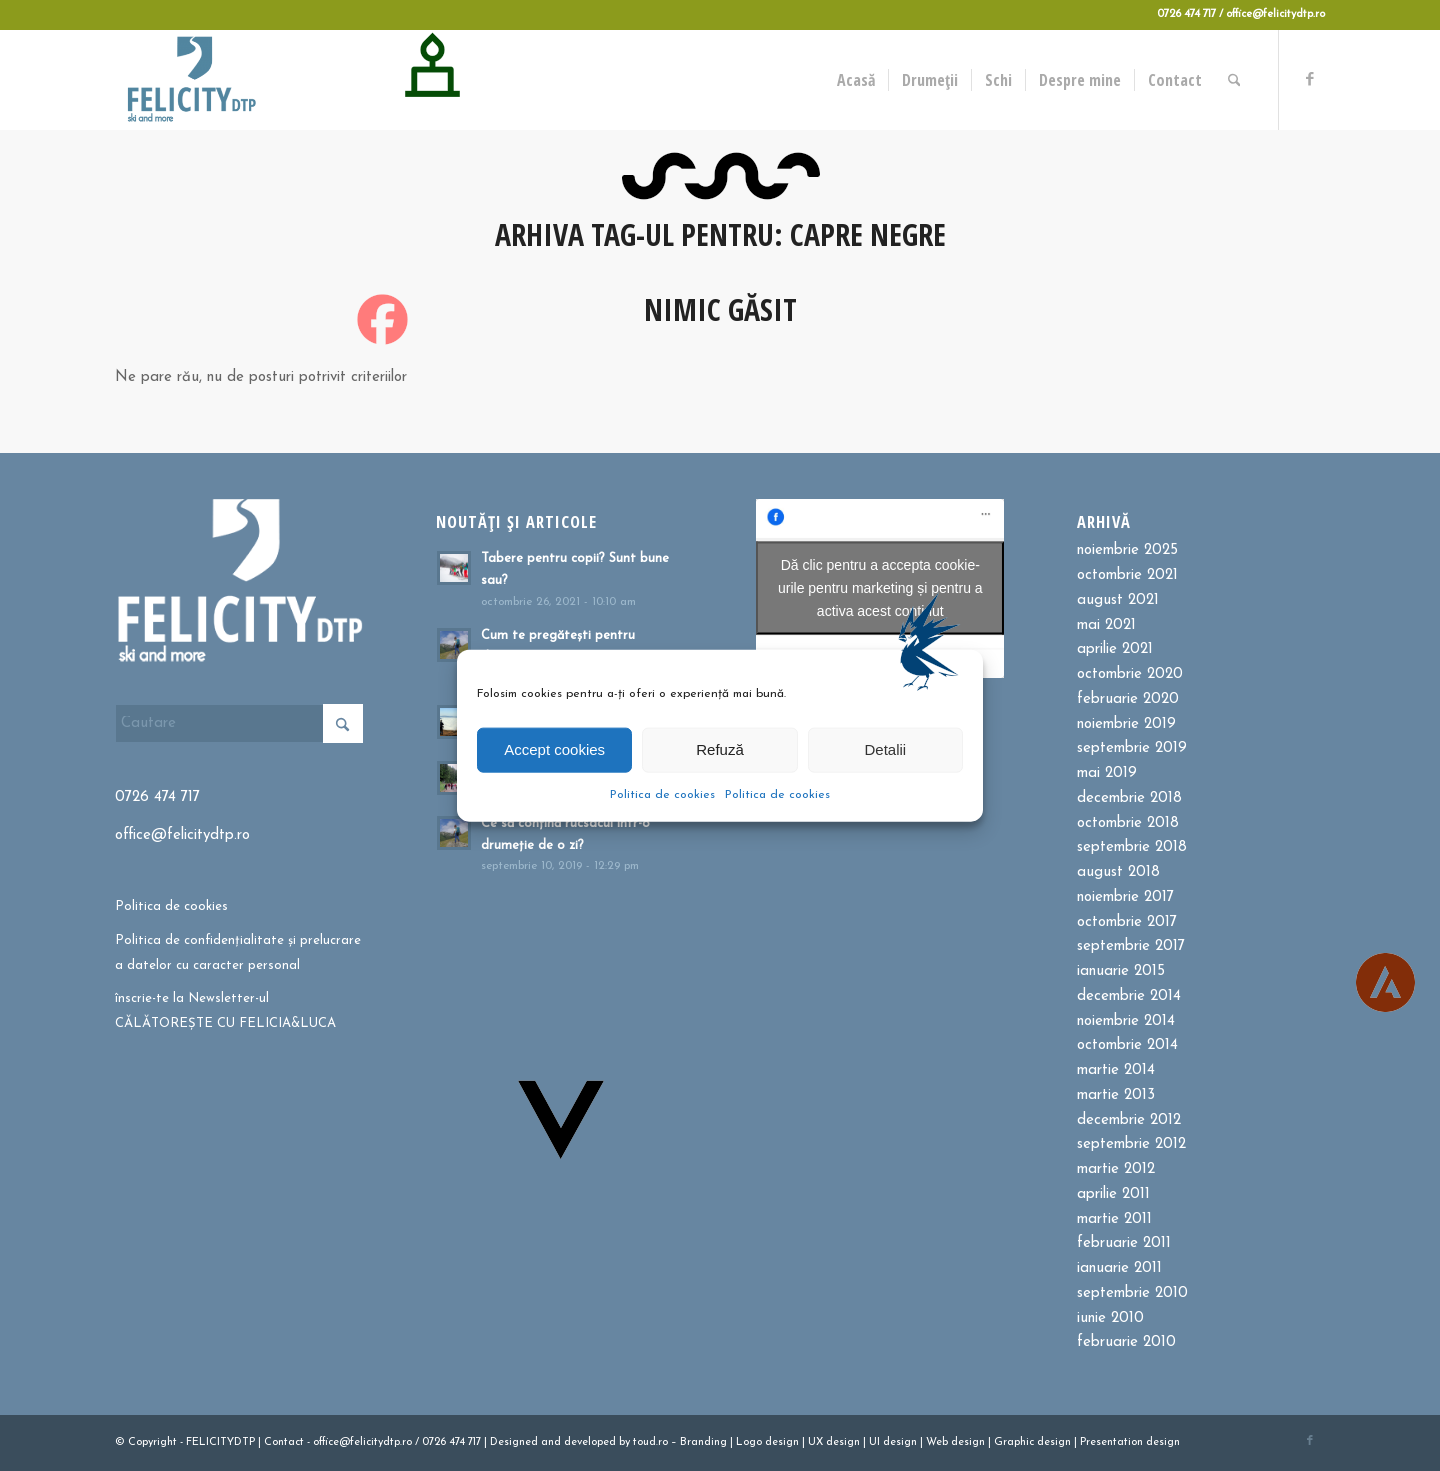 Image resolution: width=1440 pixels, height=1471 pixels. I want to click on vitess database clustering platform logo, so click(561, 1120).